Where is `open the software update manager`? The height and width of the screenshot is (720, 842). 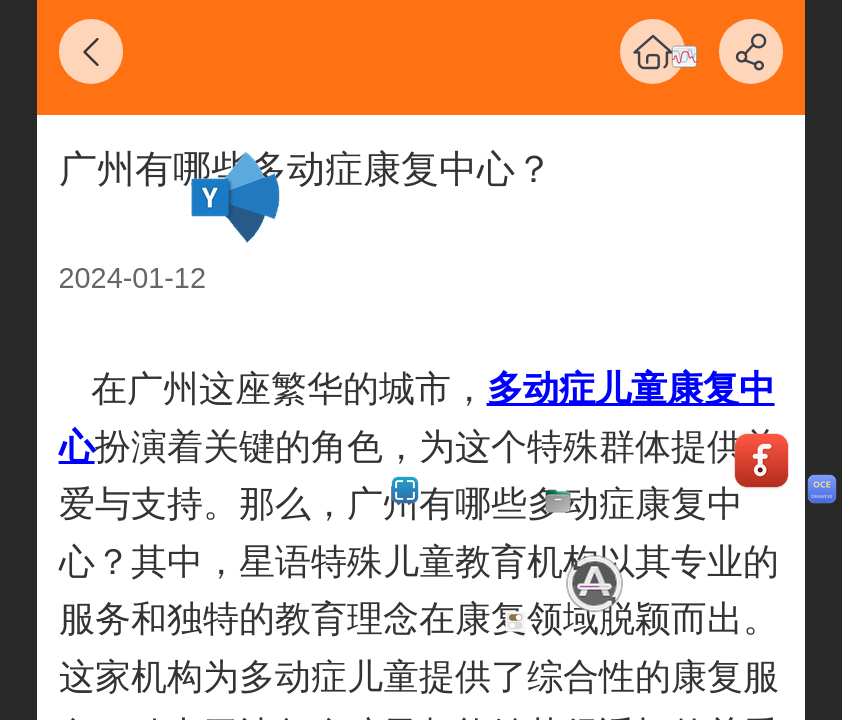 open the software update manager is located at coordinates (594, 583).